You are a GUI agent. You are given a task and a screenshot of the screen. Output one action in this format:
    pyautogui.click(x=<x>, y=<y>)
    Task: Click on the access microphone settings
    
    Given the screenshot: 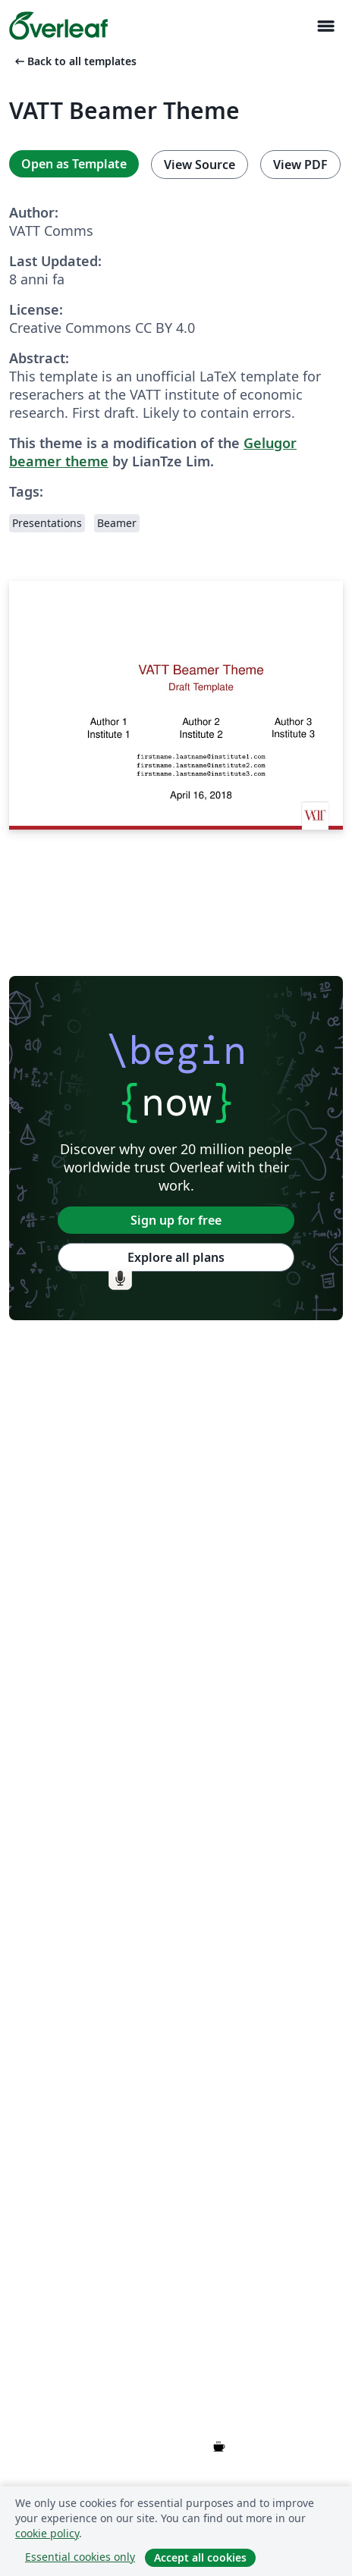 What is the action you would take?
    pyautogui.click(x=120, y=1278)
    